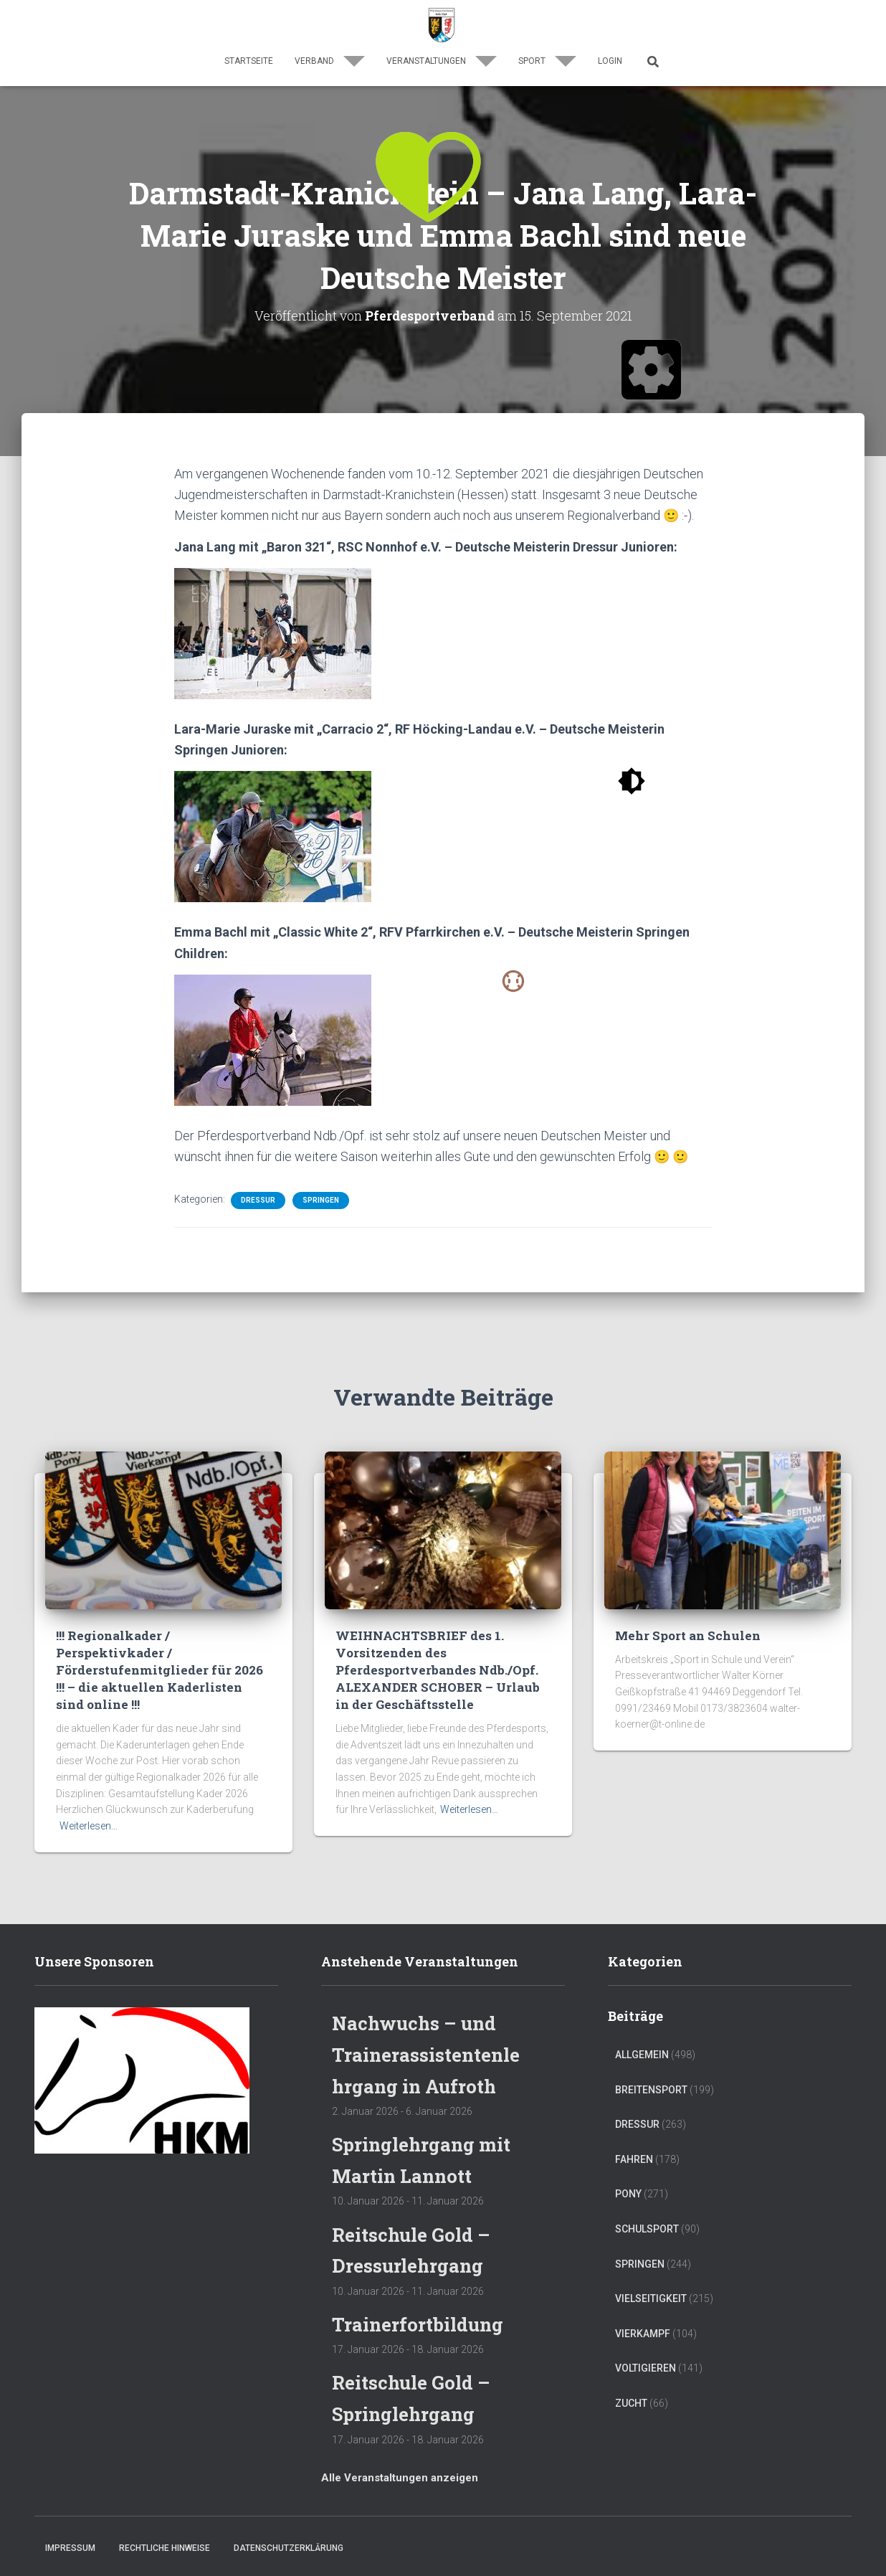 Image resolution: width=886 pixels, height=2576 pixels. I want to click on access application settings, so click(651, 369).